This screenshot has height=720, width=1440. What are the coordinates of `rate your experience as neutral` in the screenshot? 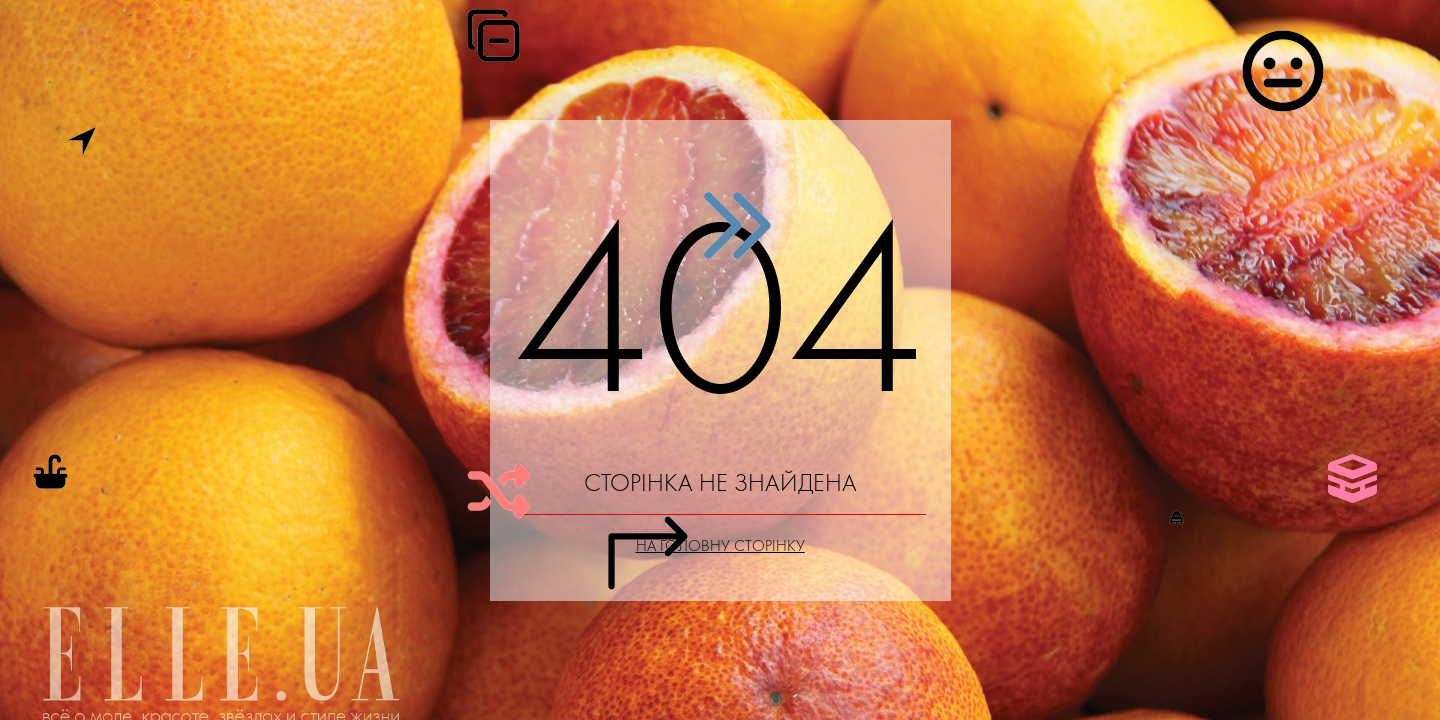 It's located at (1283, 71).